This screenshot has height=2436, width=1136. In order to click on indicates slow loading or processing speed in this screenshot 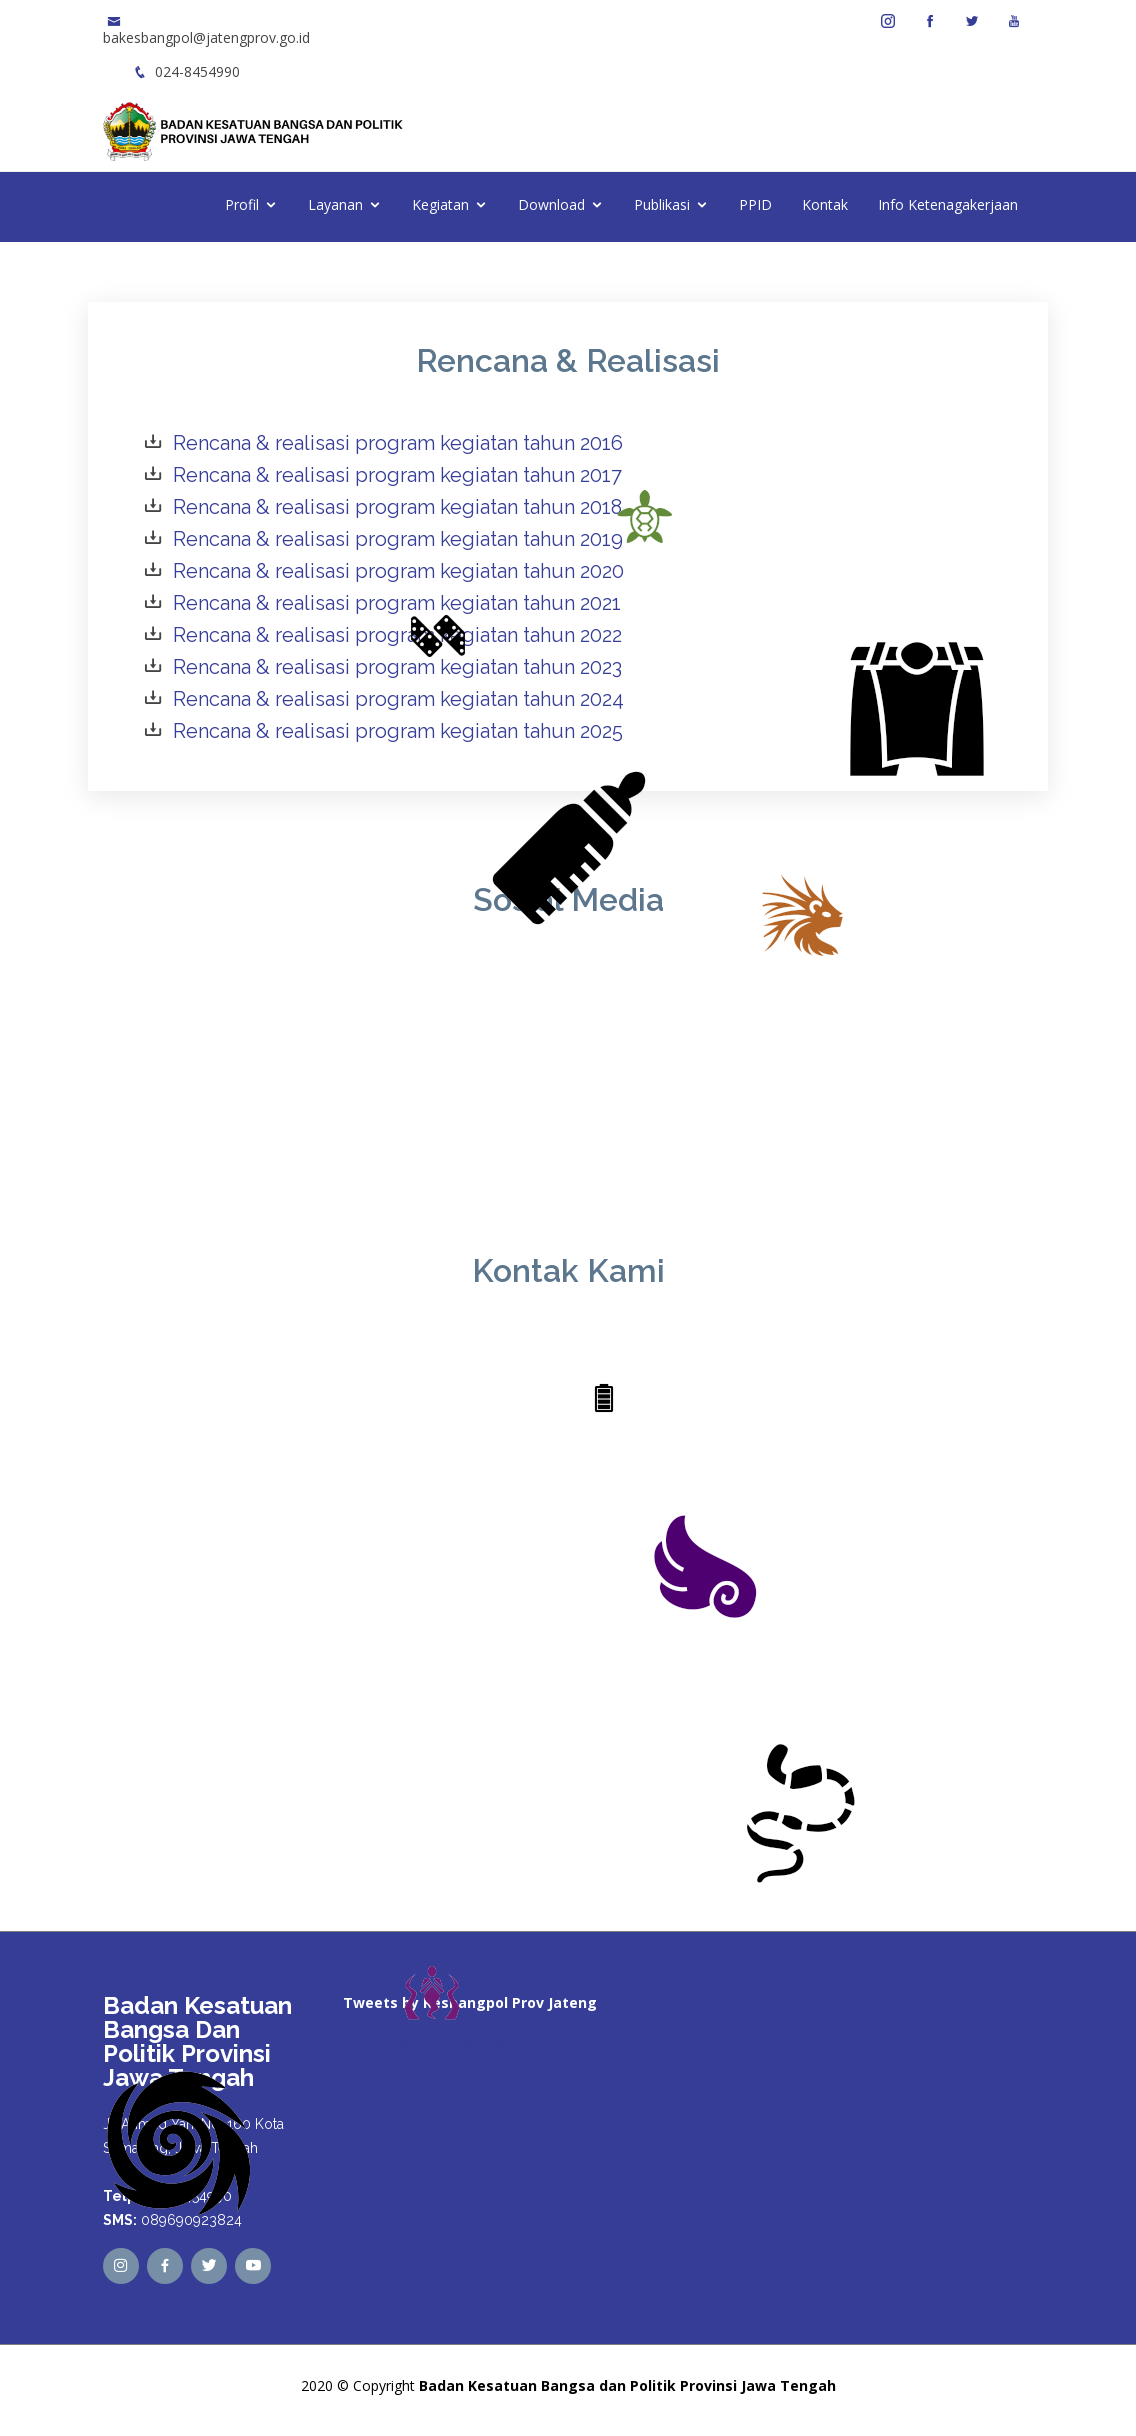, I will do `click(644, 516)`.